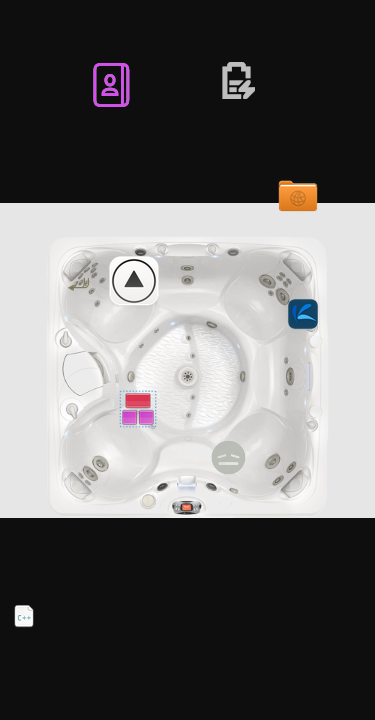 The height and width of the screenshot is (720, 375). What do you see at coordinates (298, 196) in the screenshot?
I see `open folder containing html or web files` at bounding box center [298, 196].